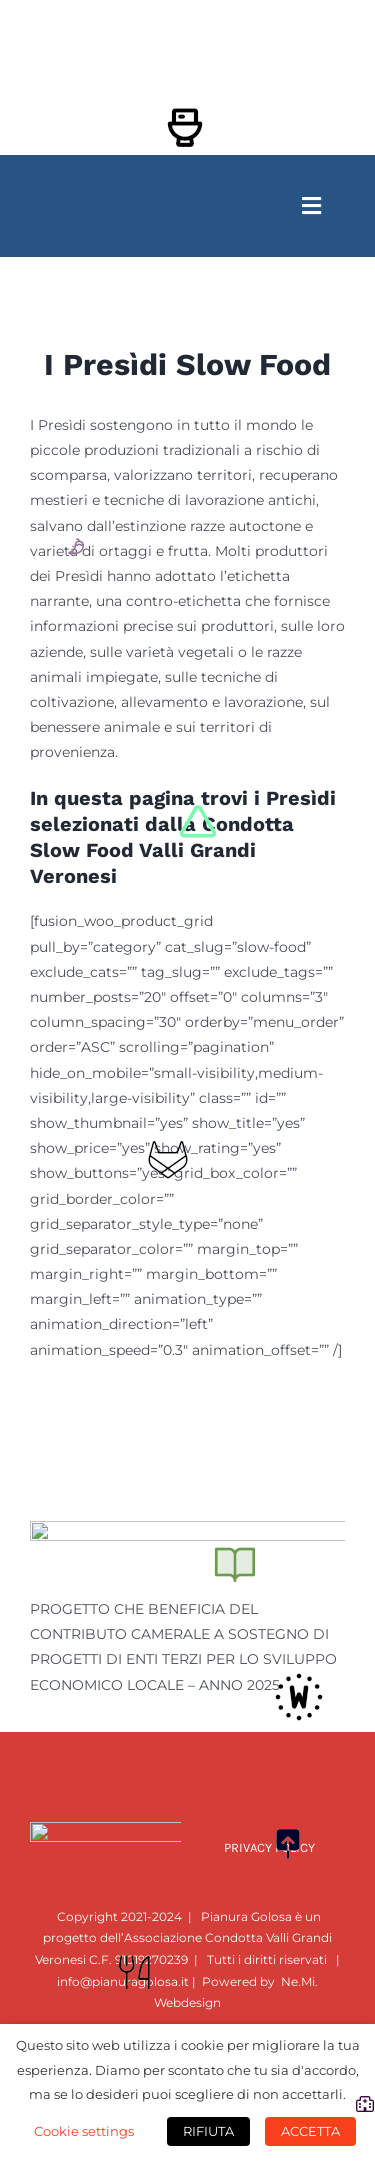  What do you see at coordinates (185, 127) in the screenshot?
I see `find nearby restrooms` at bounding box center [185, 127].